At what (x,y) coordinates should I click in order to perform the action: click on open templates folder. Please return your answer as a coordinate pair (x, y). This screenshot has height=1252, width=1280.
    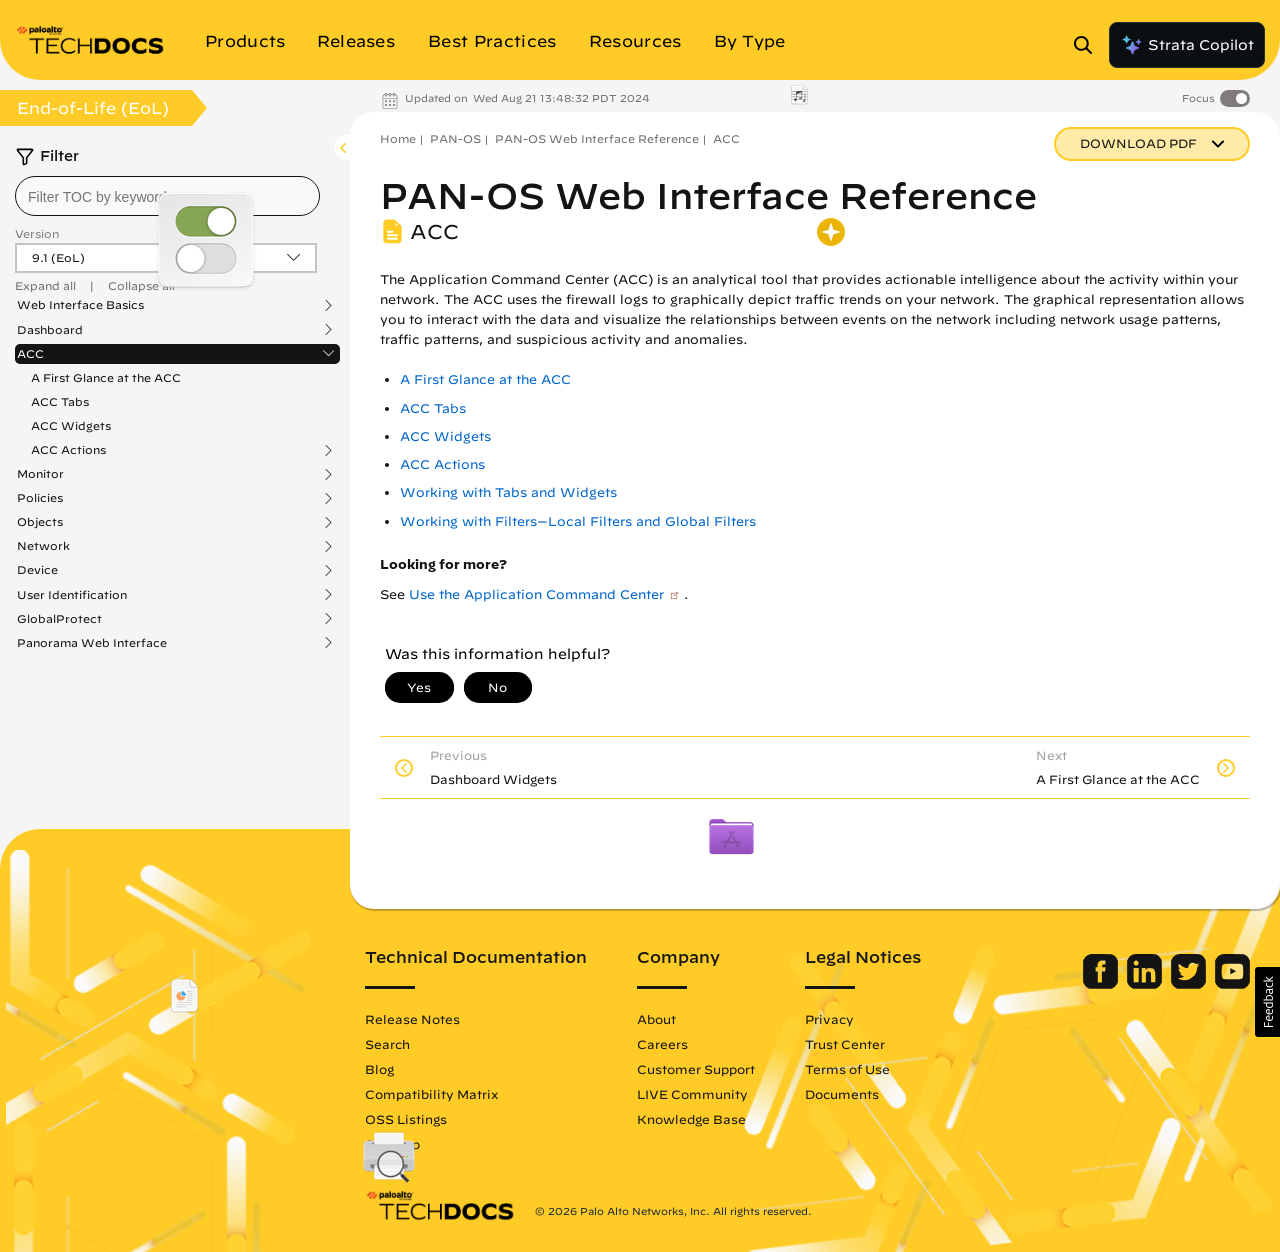
    Looking at the image, I should click on (731, 836).